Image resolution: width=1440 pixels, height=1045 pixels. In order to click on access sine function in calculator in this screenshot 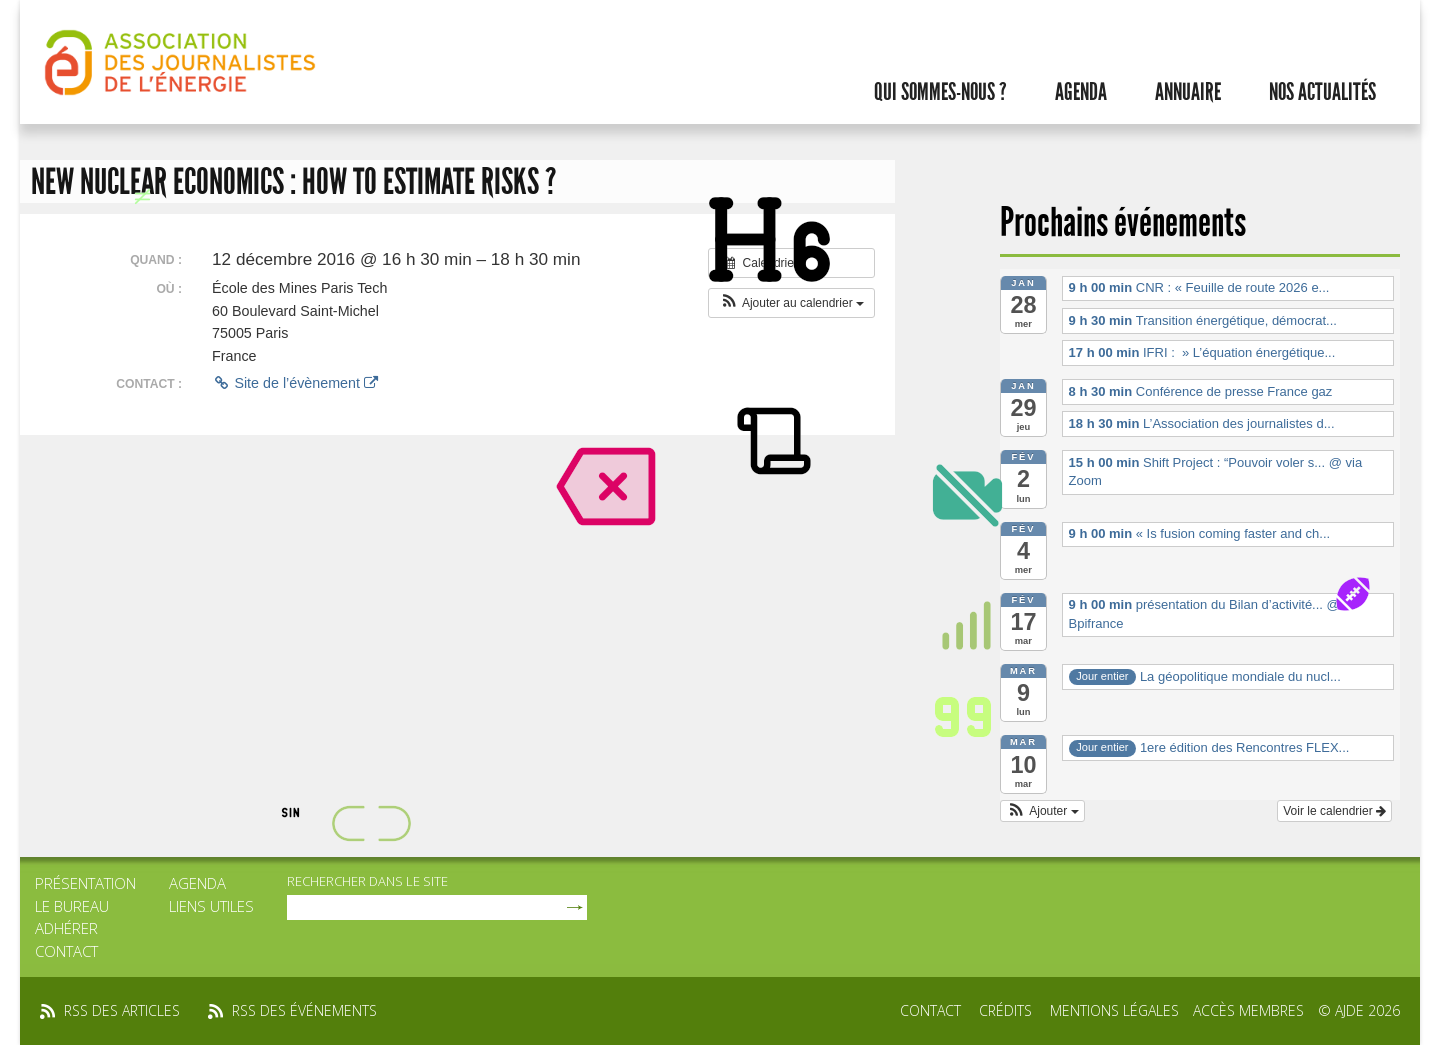, I will do `click(290, 812)`.